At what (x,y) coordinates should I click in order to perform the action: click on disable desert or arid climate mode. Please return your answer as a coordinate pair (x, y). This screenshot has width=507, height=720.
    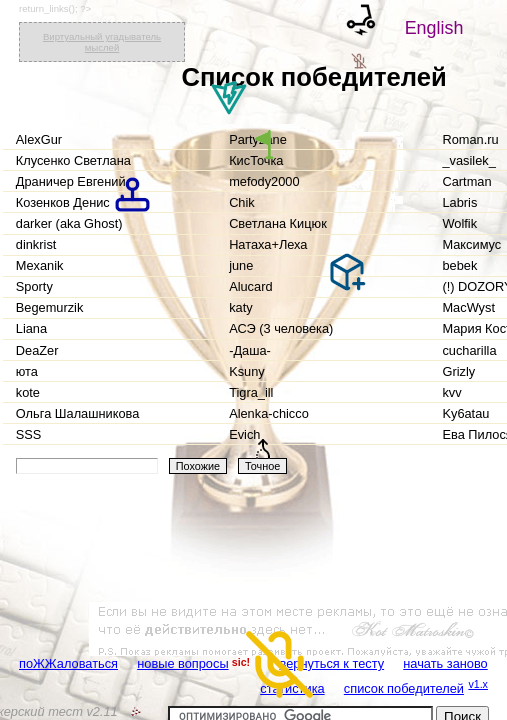
    Looking at the image, I should click on (359, 61).